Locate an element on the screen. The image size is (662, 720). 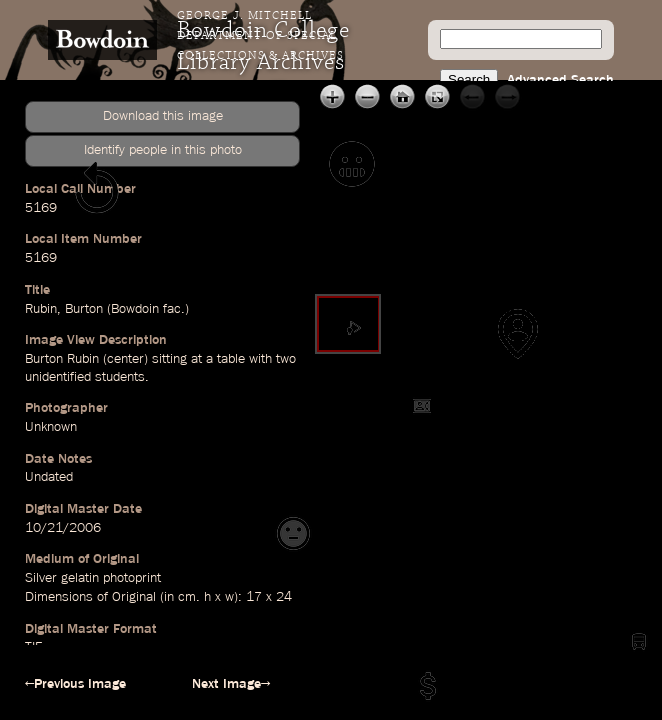
indicates an awkward or uncomfortable status is located at coordinates (352, 164).